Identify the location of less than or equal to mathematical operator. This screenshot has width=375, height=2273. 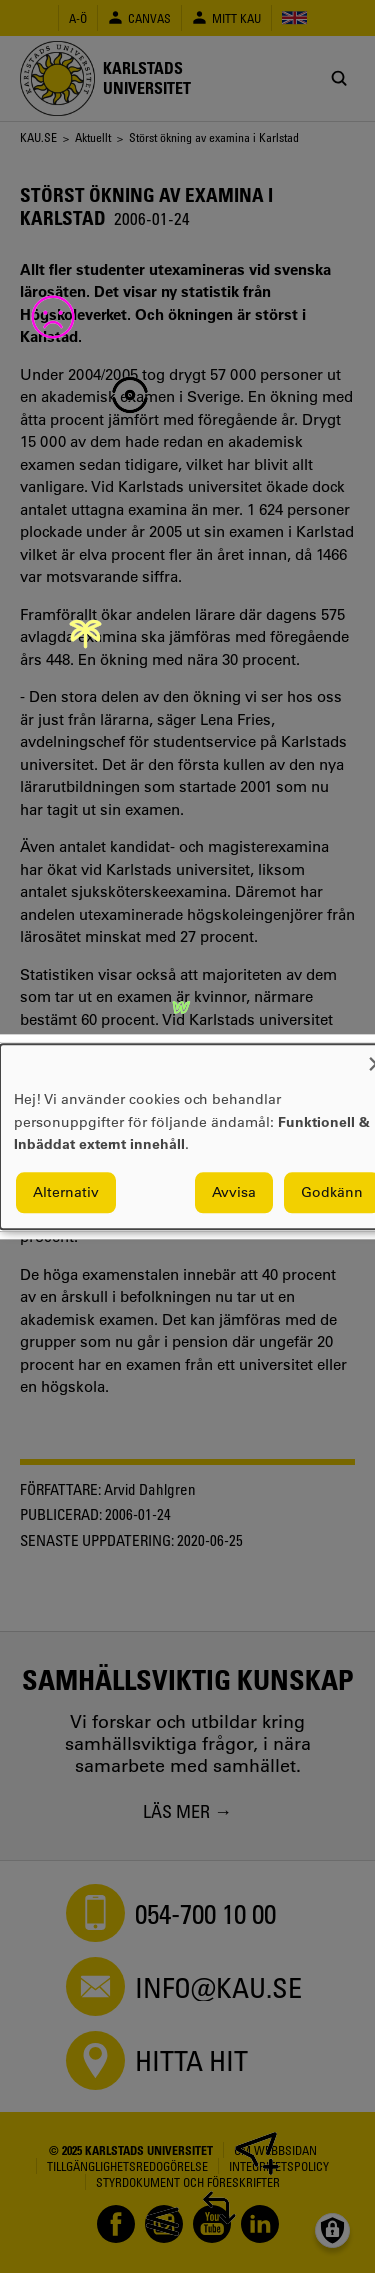
(162, 2221).